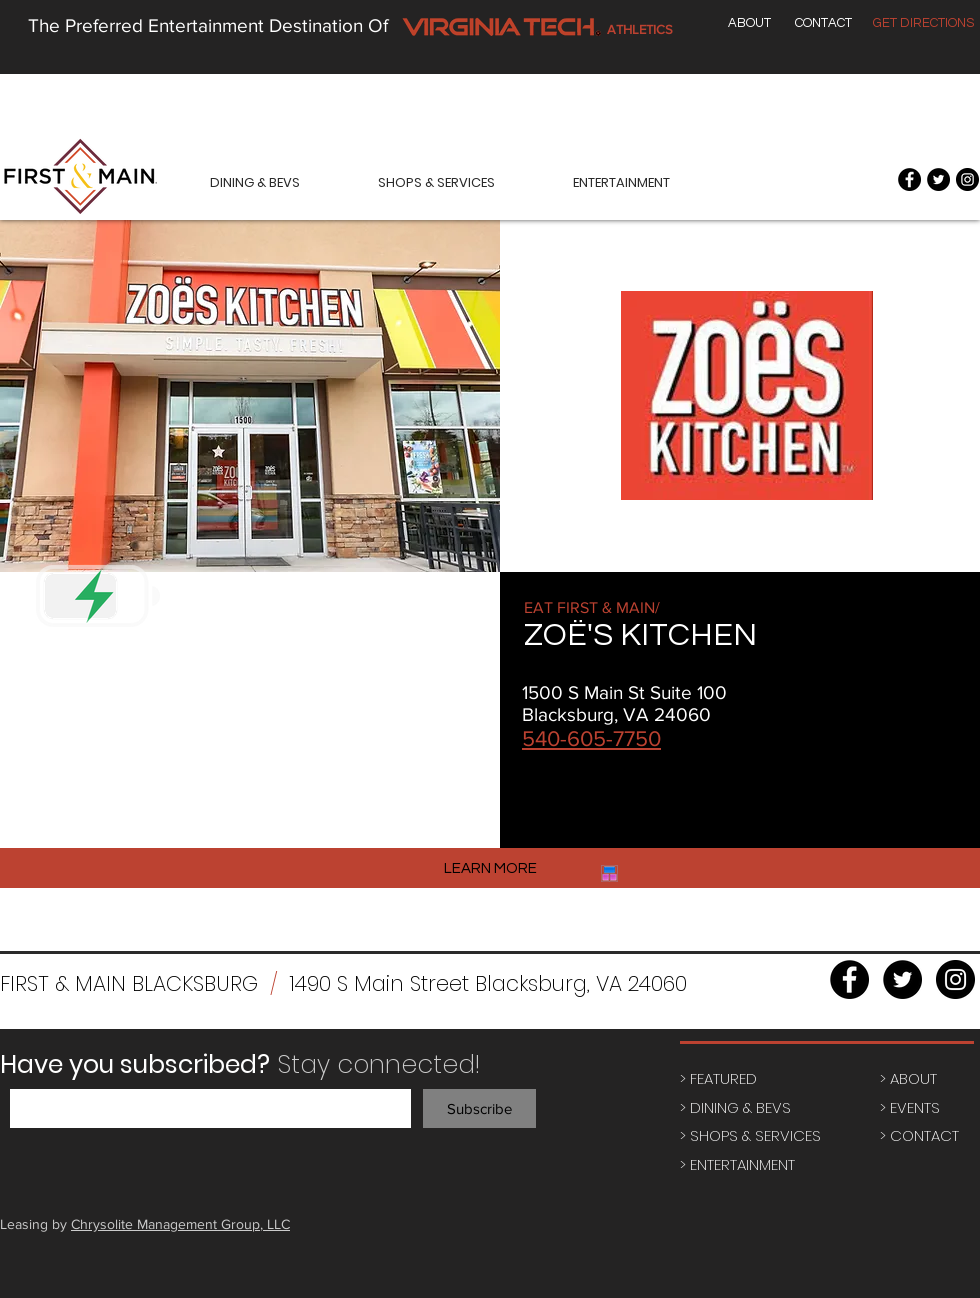  I want to click on select all items in the current view, so click(609, 873).